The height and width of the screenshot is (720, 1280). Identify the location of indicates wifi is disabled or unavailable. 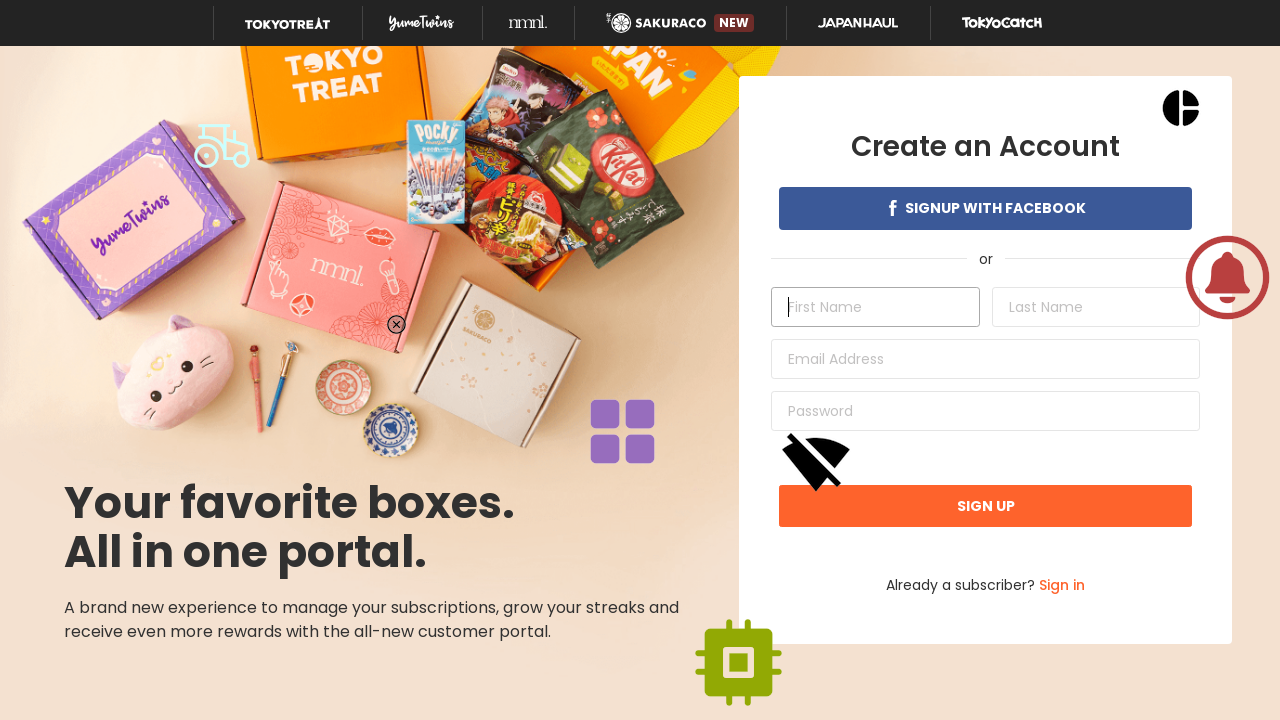
(816, 464).